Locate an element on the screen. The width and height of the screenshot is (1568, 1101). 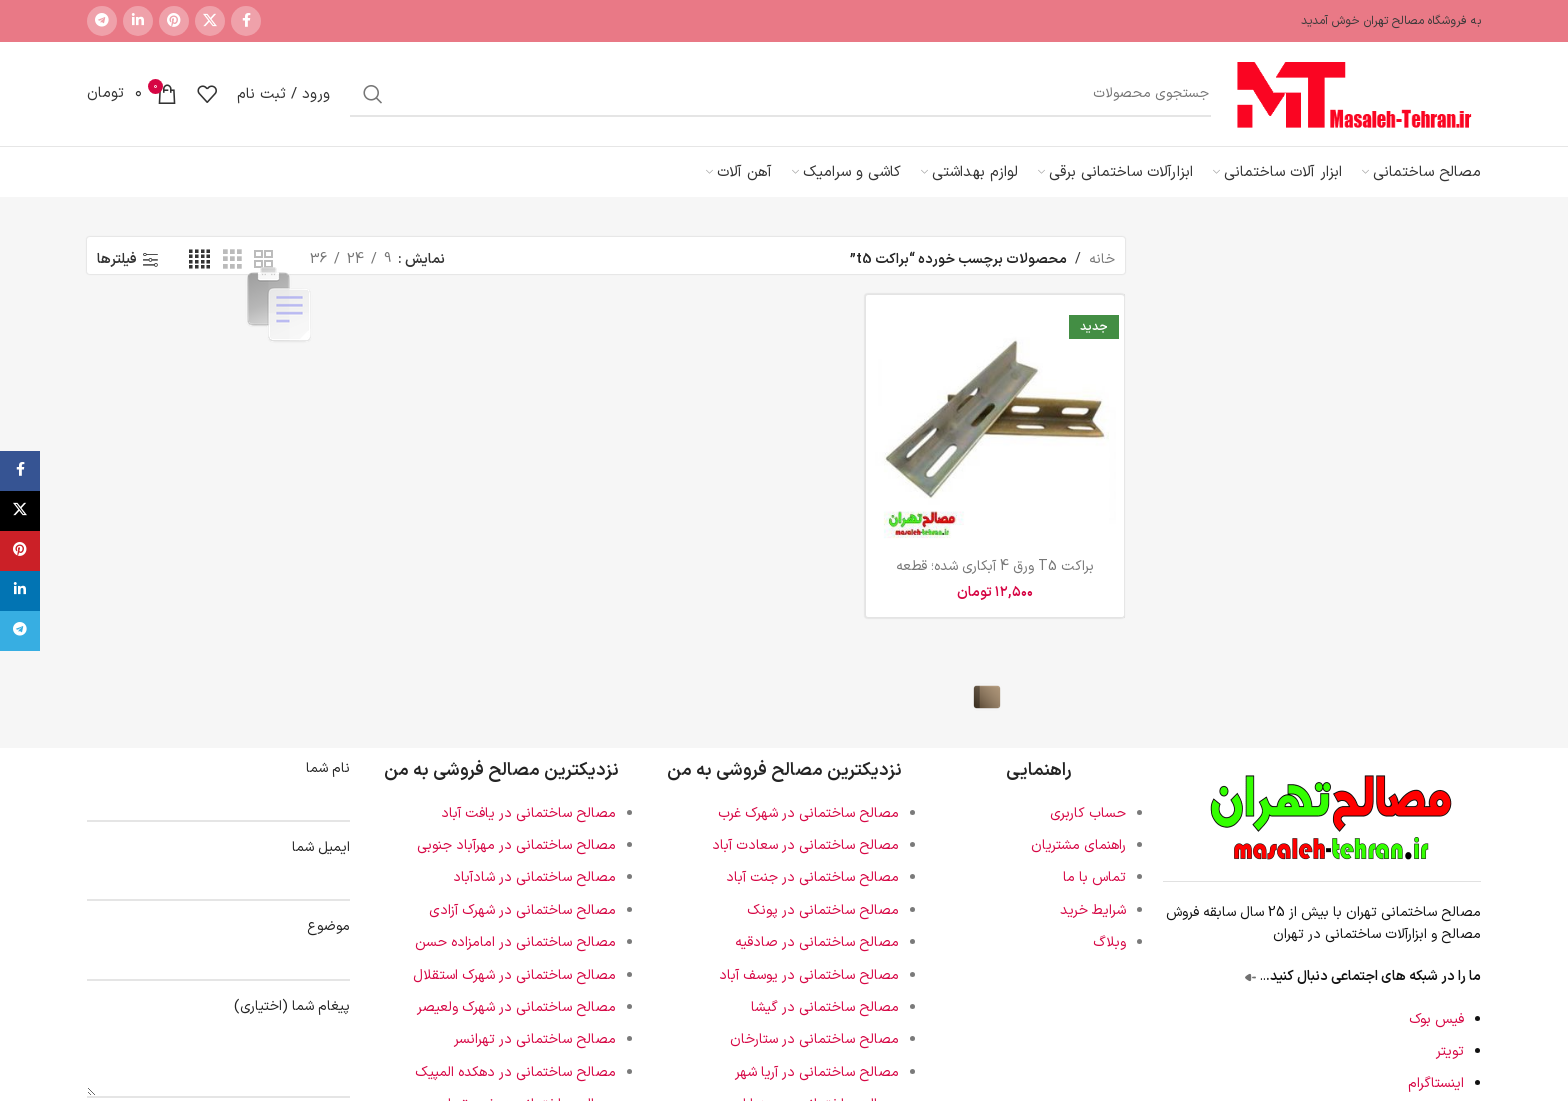
paste content from clipboard is located at coordinates (279, 304).